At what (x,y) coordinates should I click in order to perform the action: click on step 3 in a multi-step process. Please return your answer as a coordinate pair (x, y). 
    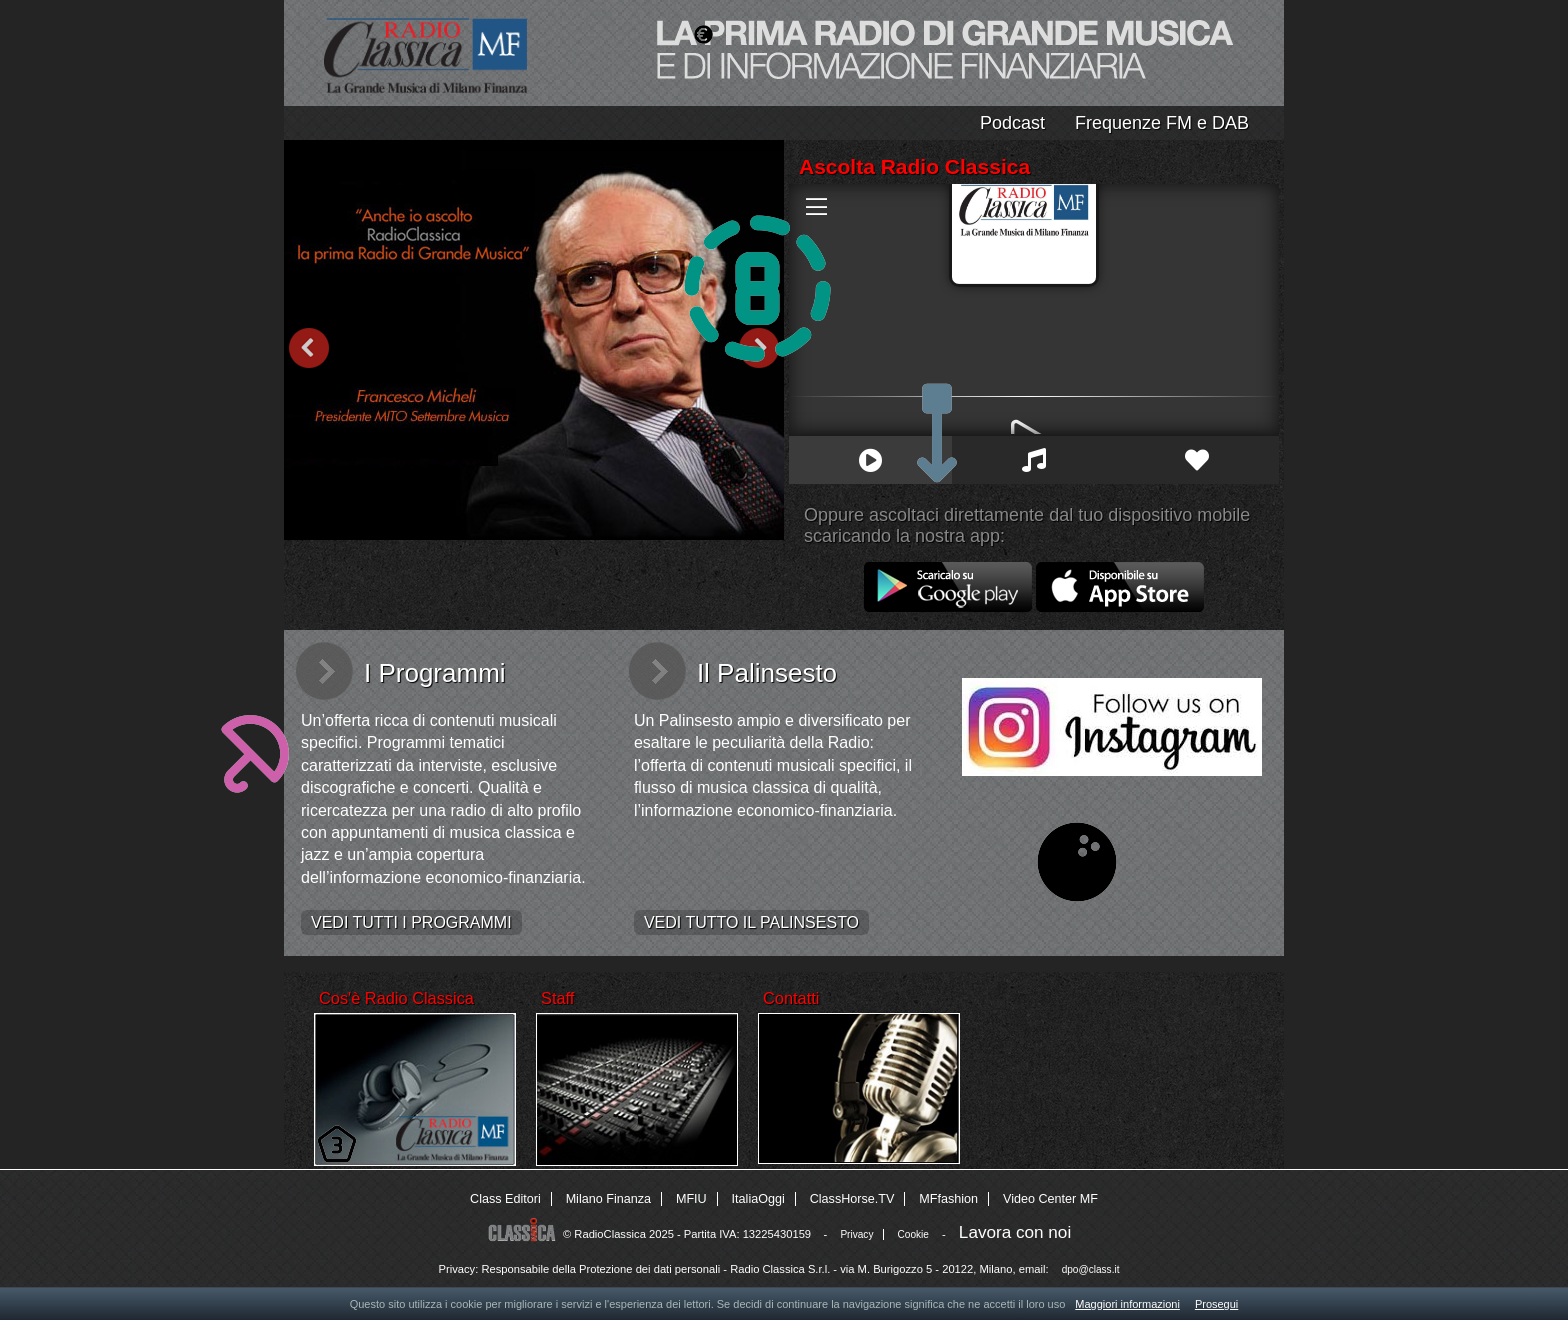
    Looking at the image, I should click on (337, 1145).